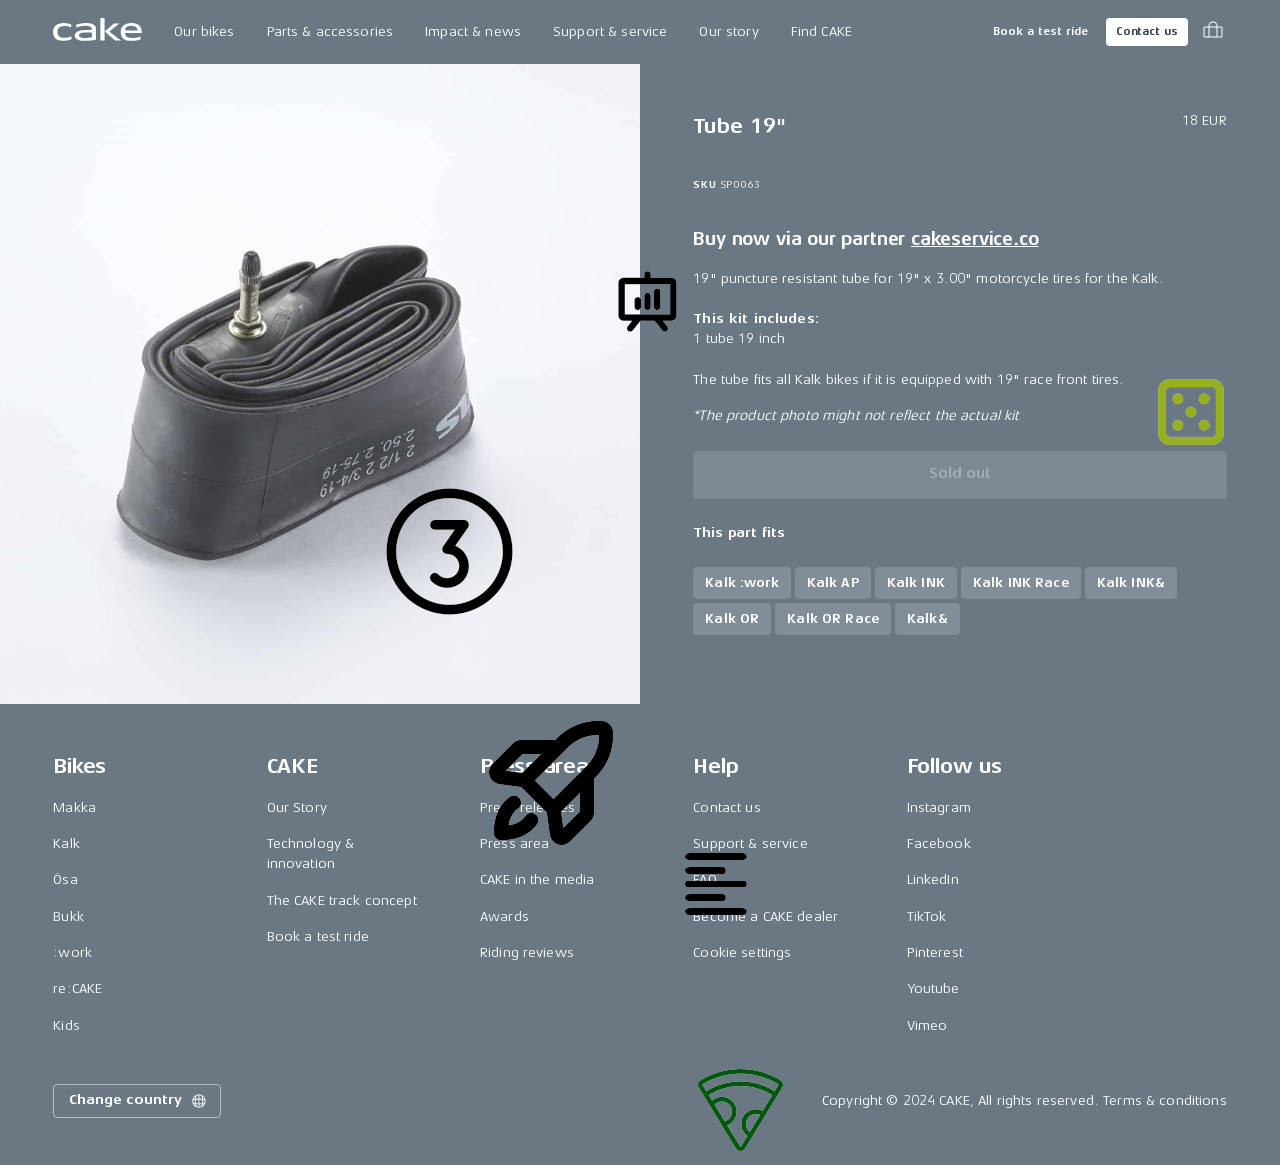  What do you see at coordinates (449, 551) in the screenshot?
I see `indicates step three in a multi-step process` at bounding box center [449, 551].